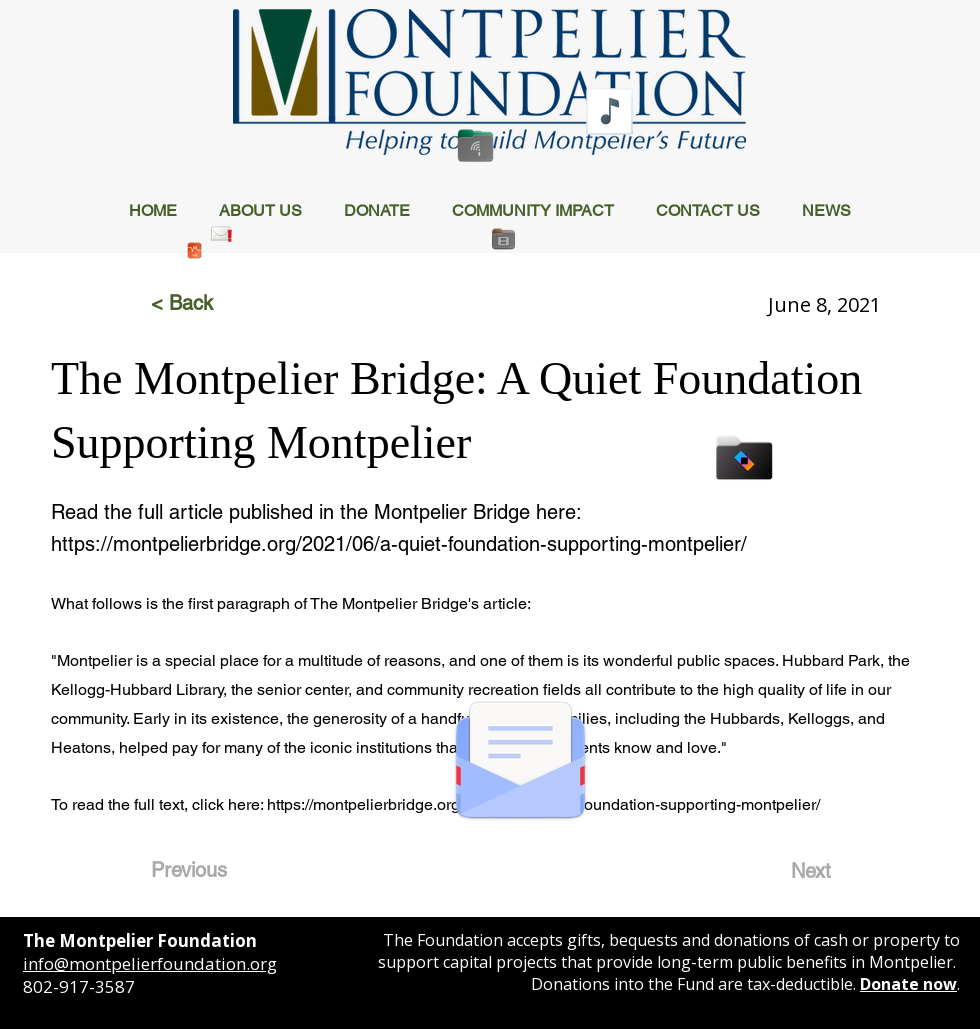  Describe the element at coordinates (220, 233) in the screenshot. I see `mark email as important` at that location.